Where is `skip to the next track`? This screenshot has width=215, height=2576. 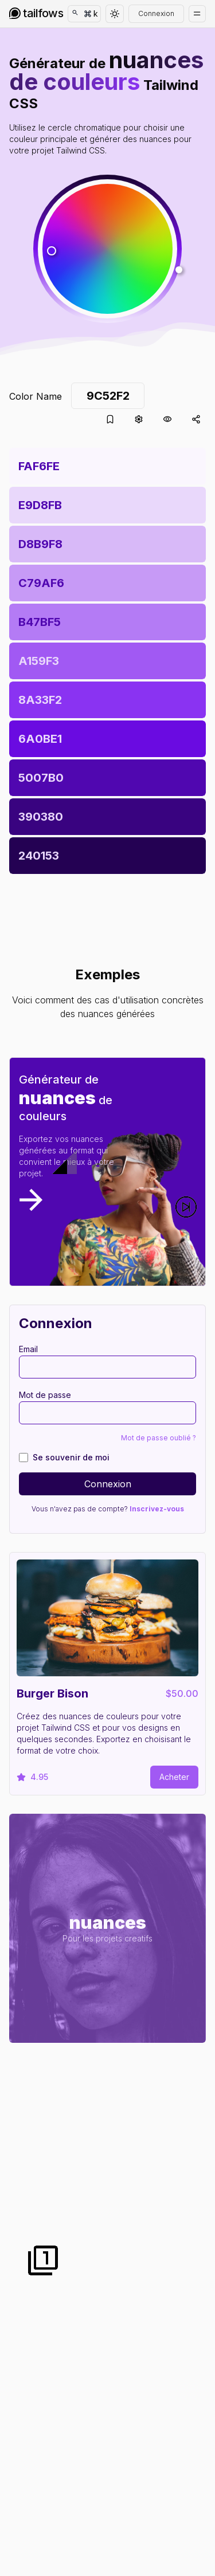 skip to the next track is located at coordinates (186, 1207).